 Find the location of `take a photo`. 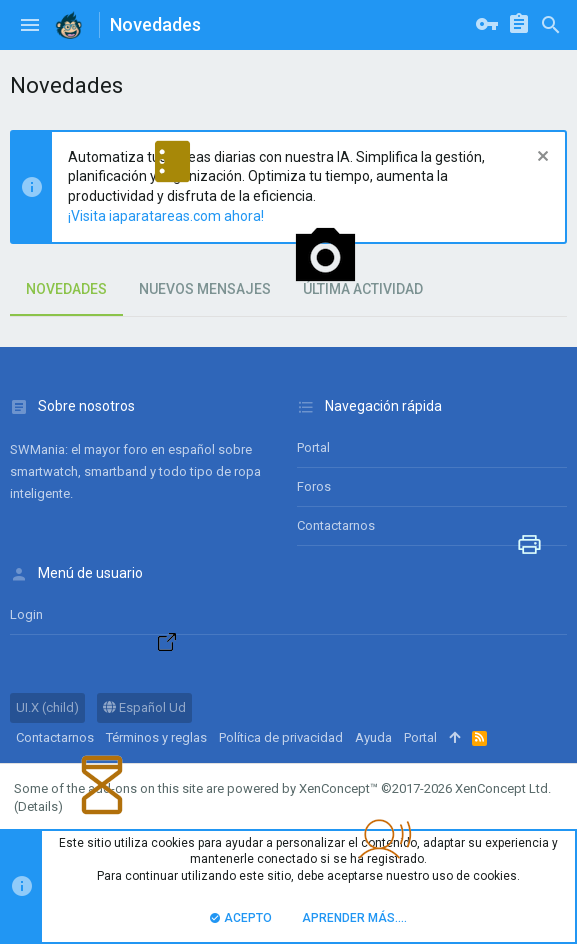

take a photo is located at coordinates (325, 257).